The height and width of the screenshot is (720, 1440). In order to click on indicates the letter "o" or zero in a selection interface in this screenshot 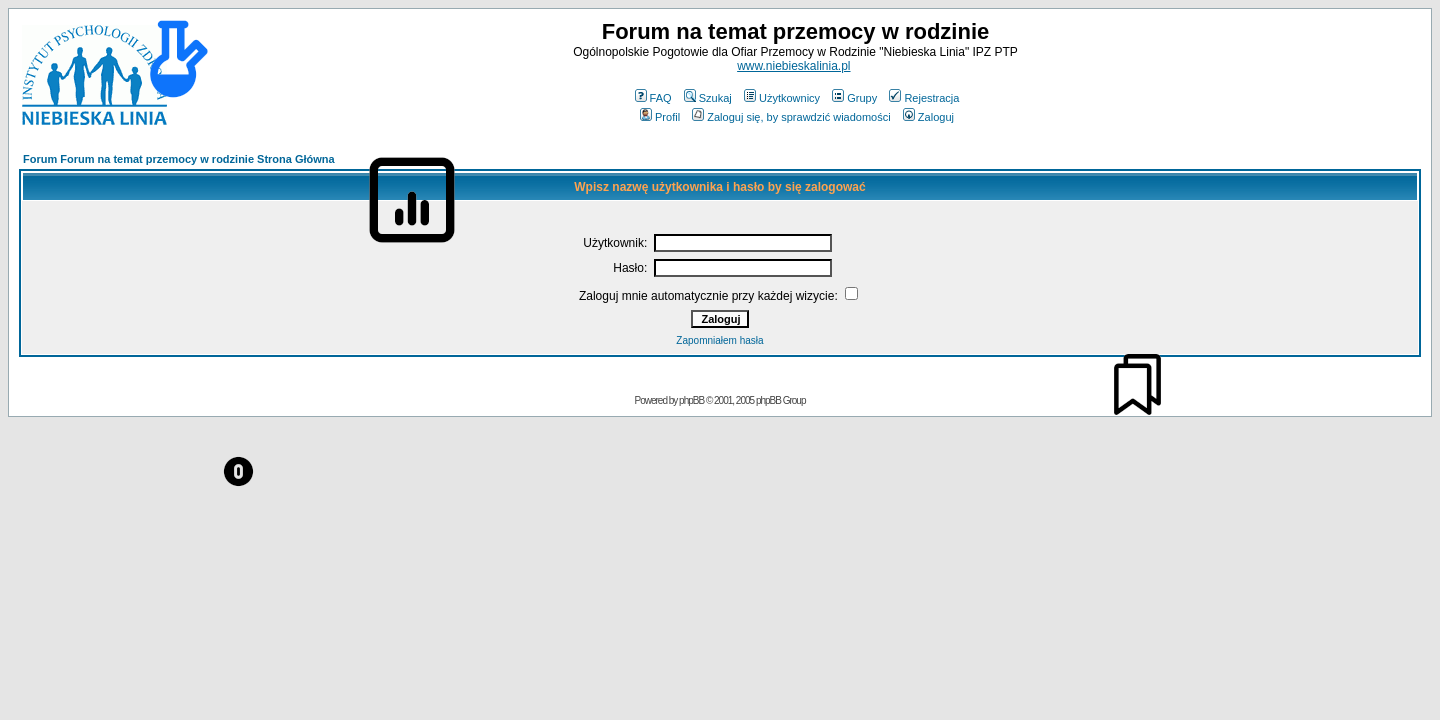, I will do `click(238, 471)`.